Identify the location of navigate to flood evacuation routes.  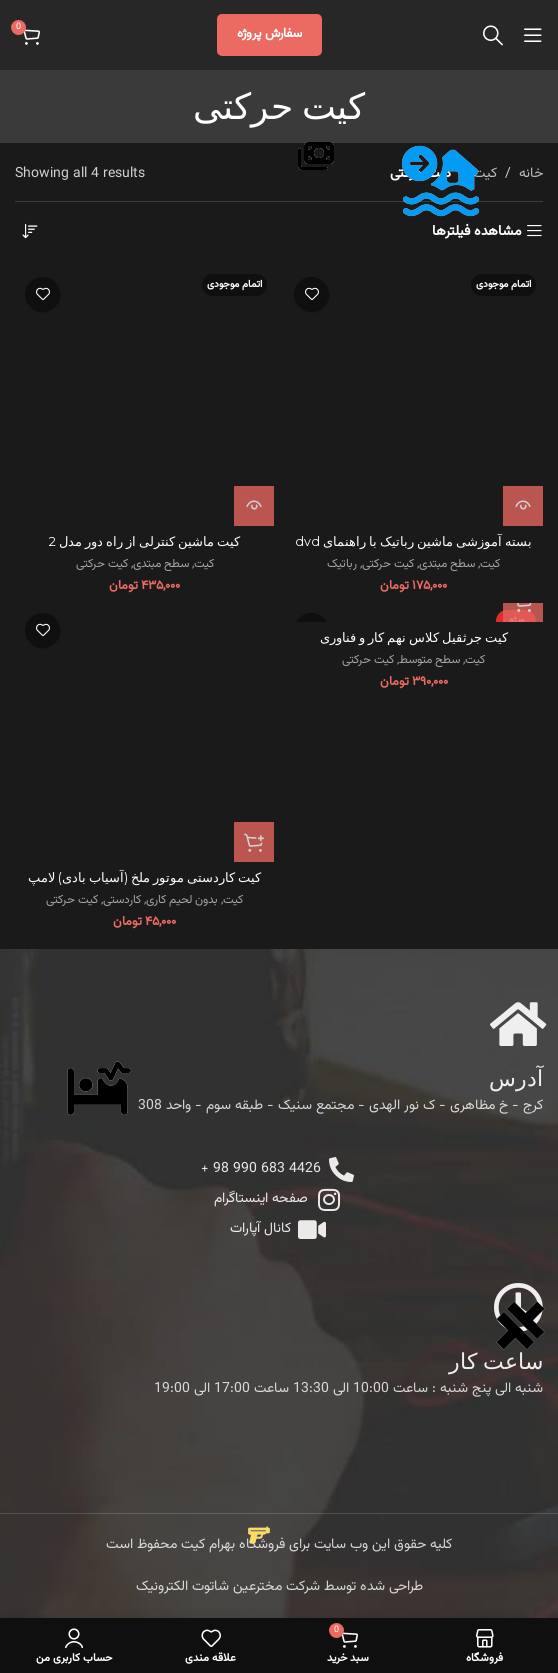
(441, 181).